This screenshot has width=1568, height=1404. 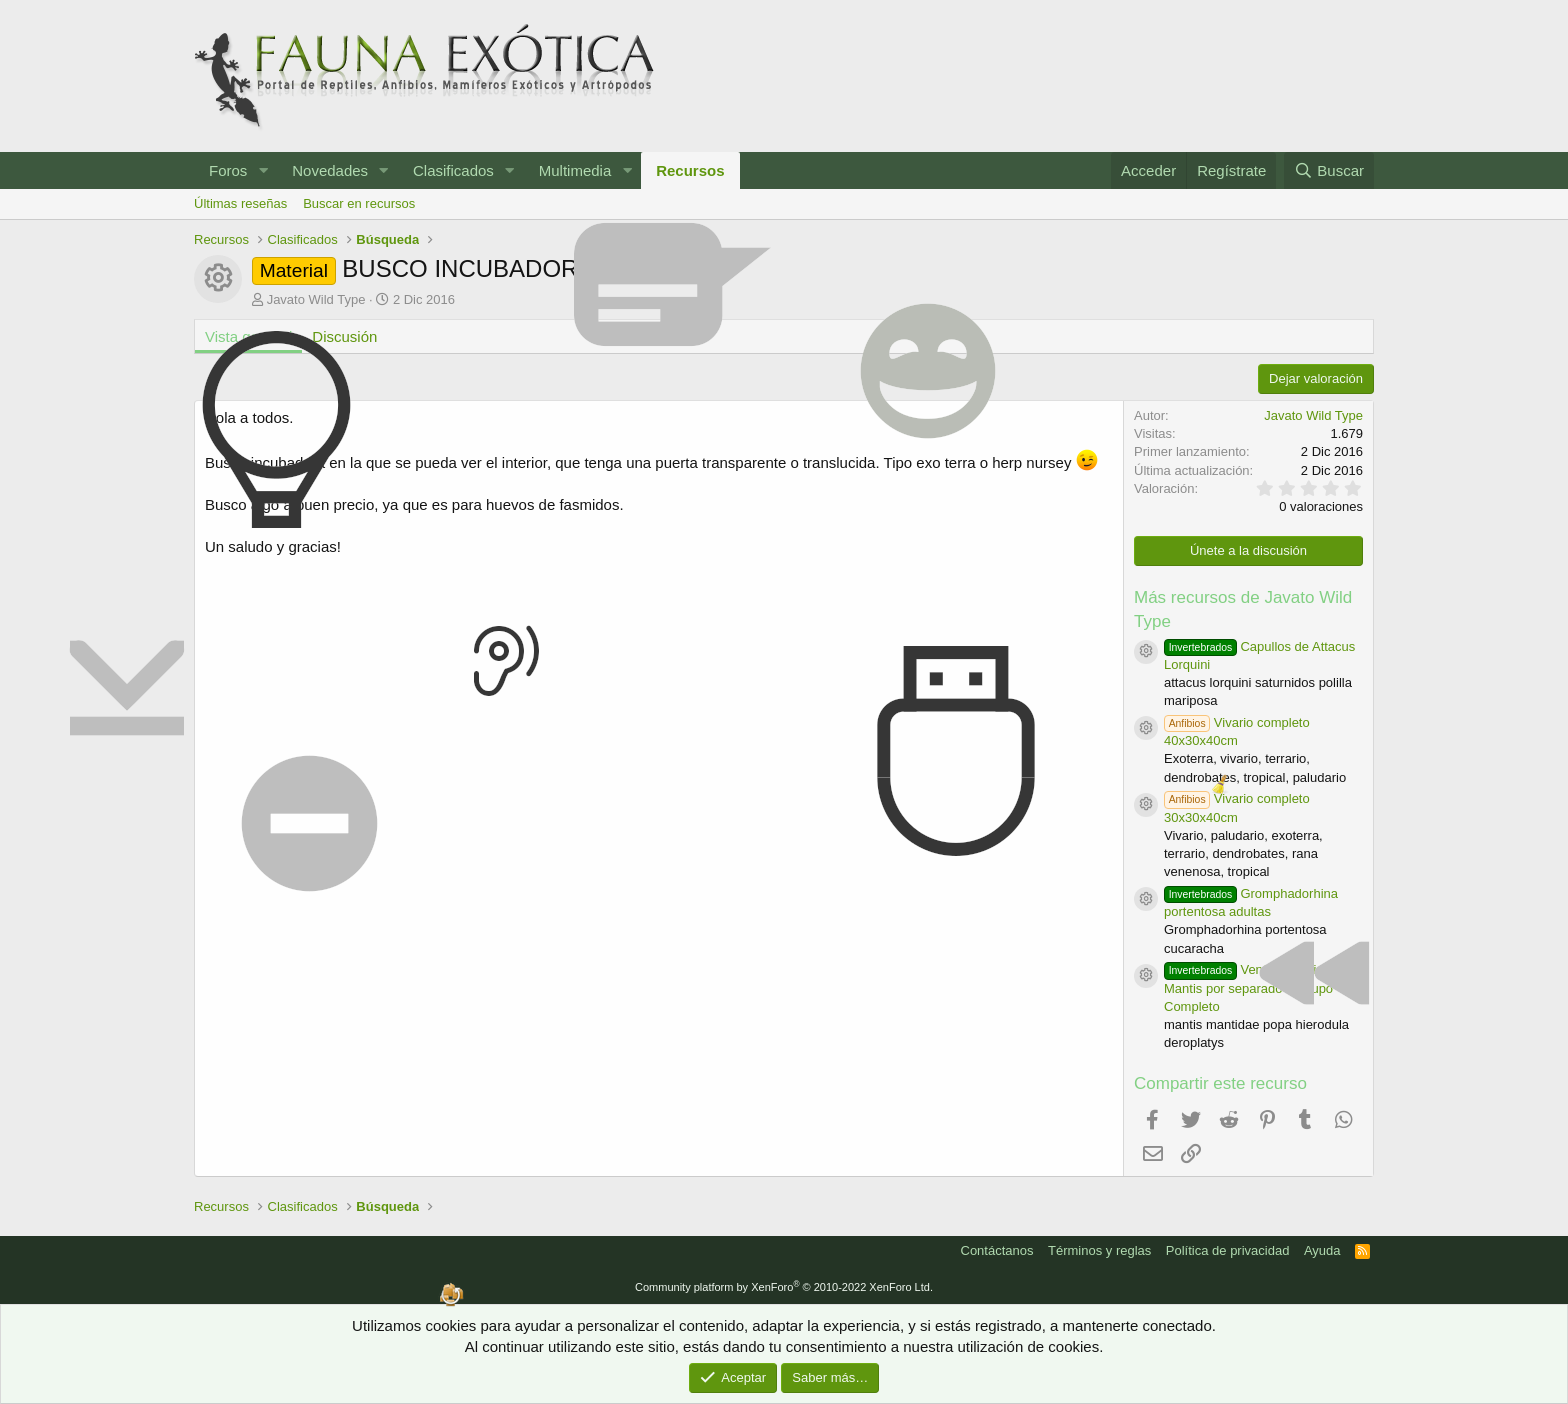 I want to click on react to a message with laughter, so click(x=928, y=371).